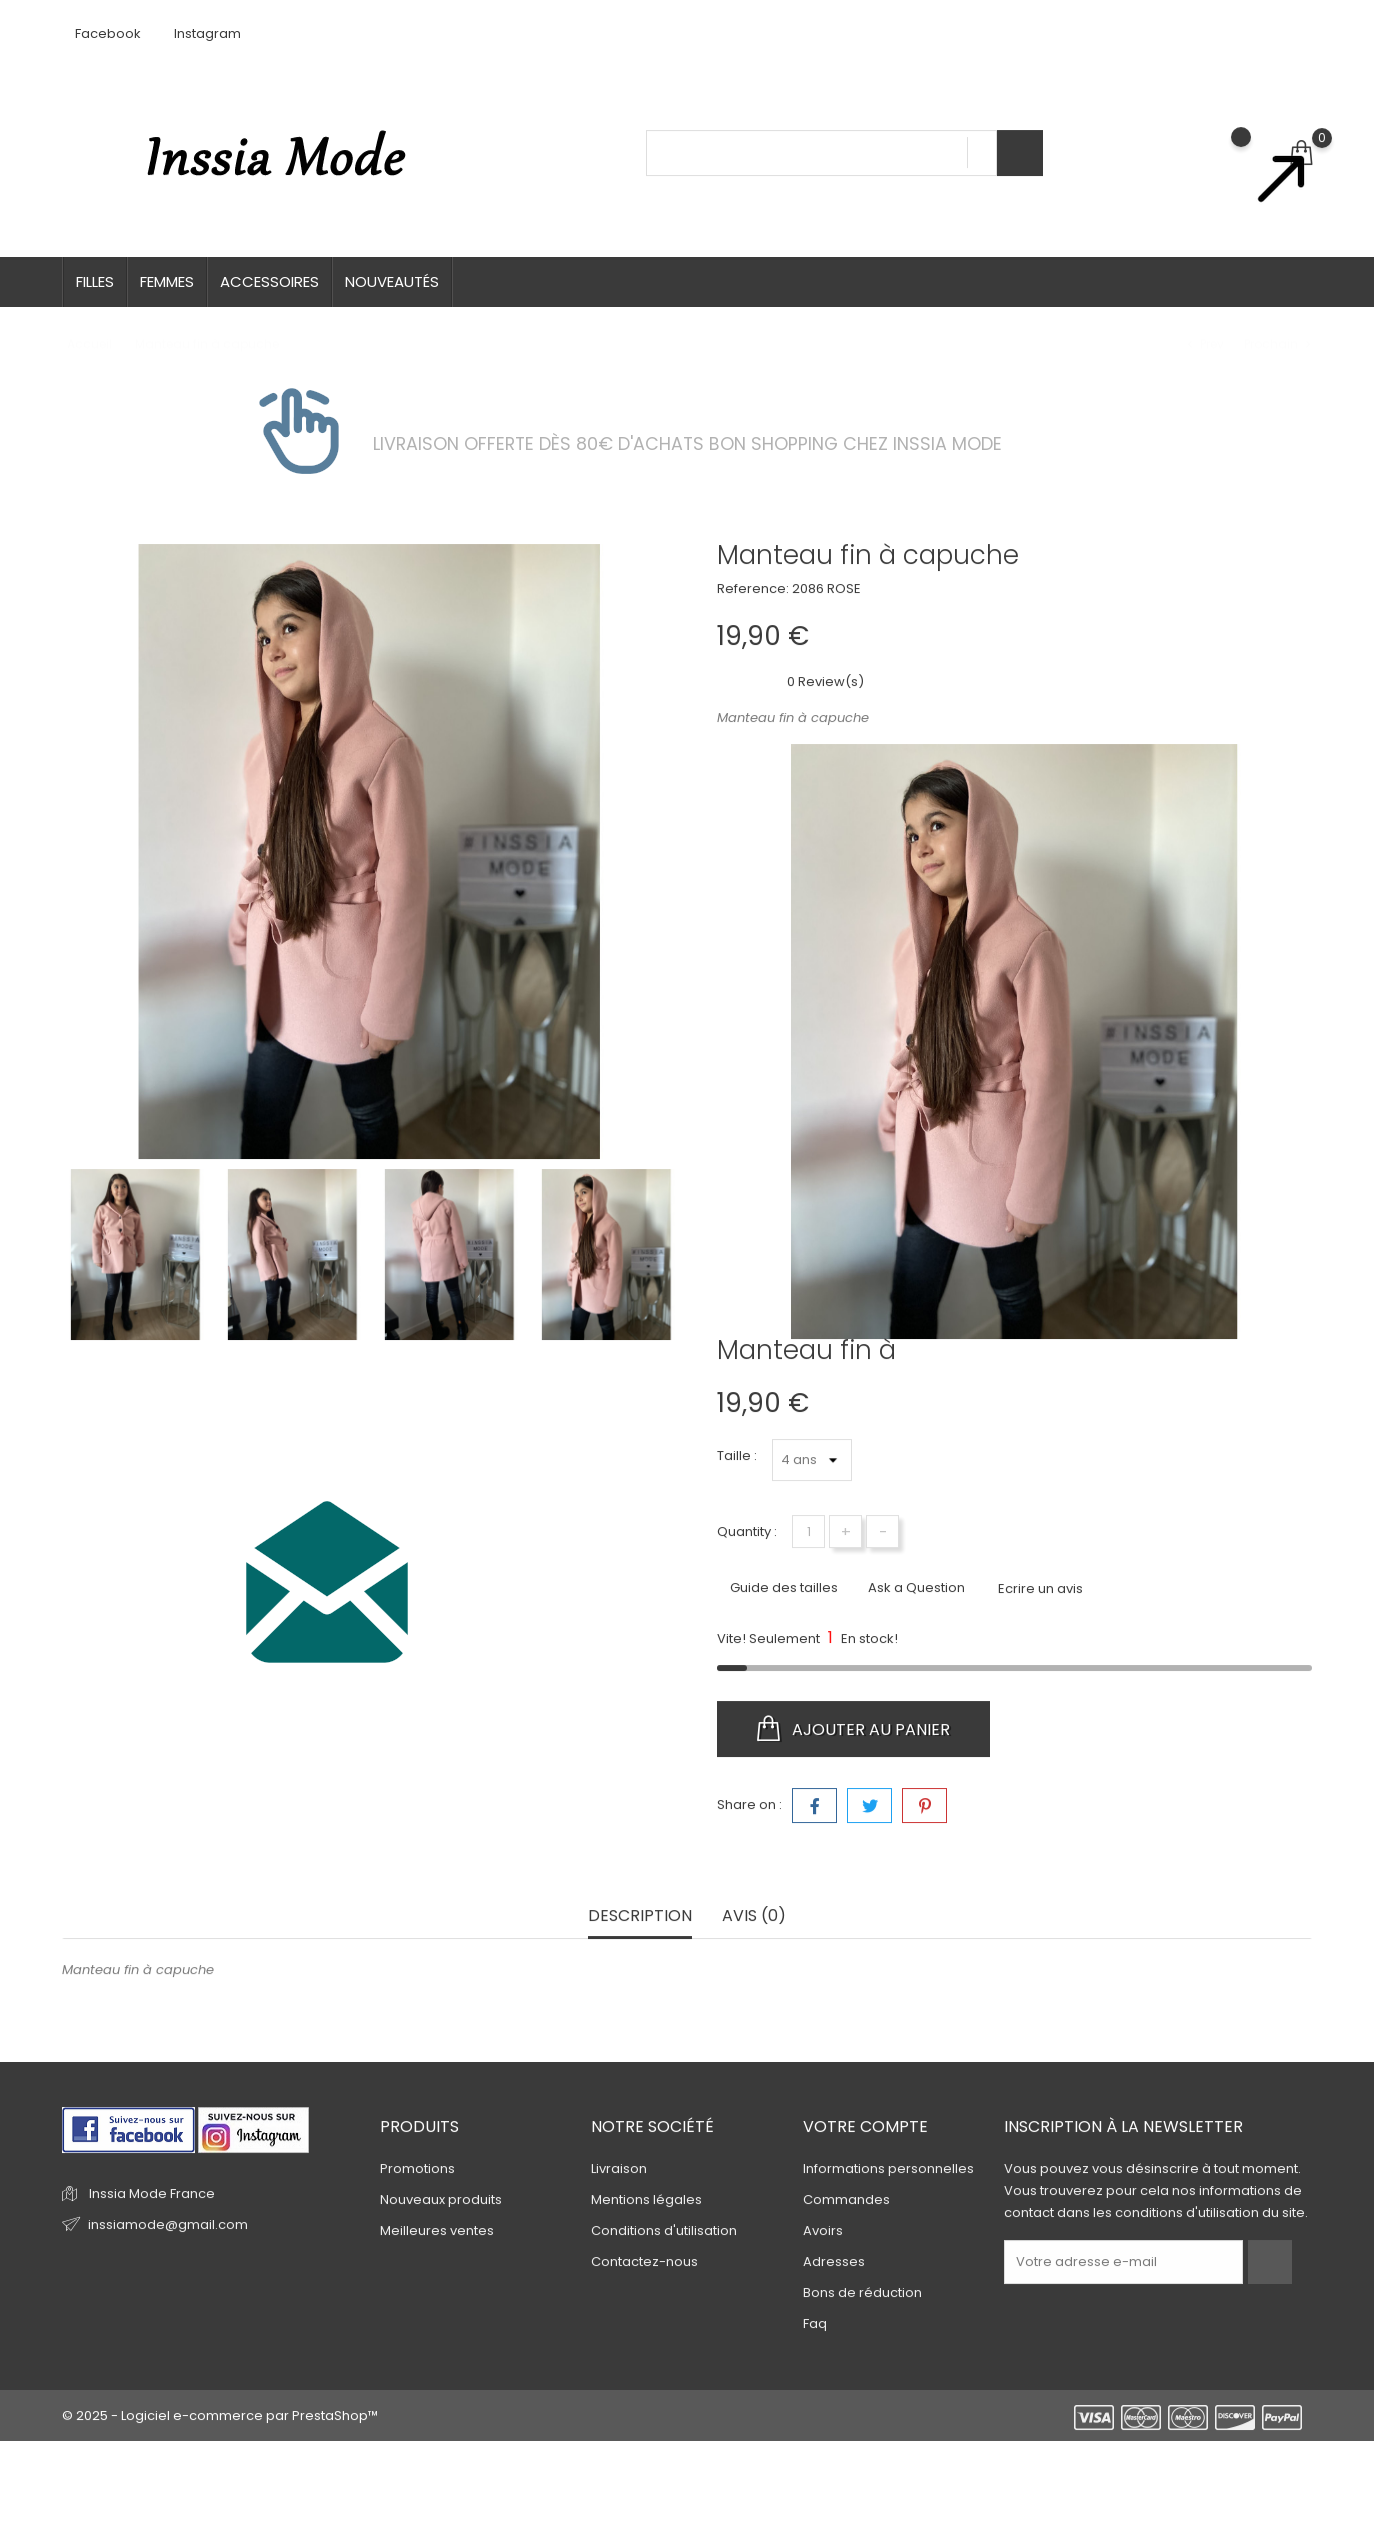 This screenshot has width=1374, height=2541. What do you see at coordinates (302, 429) in the screenshot?
I see `drag to move or reposition an element` at bounding box center [302, 429].